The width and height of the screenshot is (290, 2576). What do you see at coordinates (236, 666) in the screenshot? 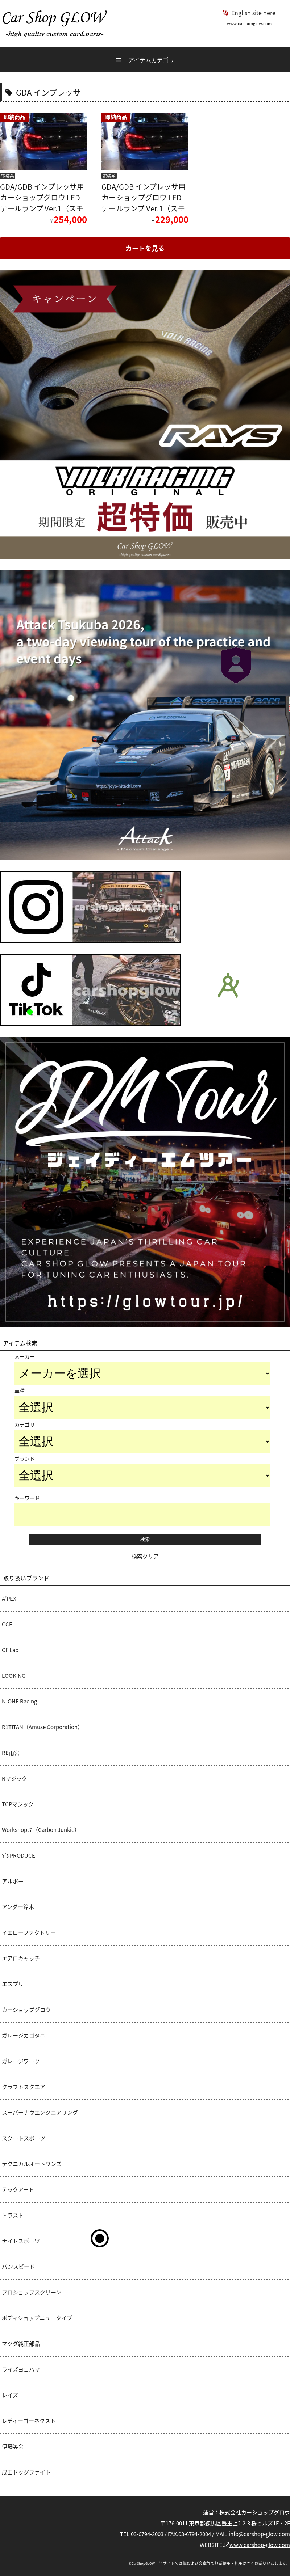
I see `access user privacy or security settings` at bounding box center [236, 666].